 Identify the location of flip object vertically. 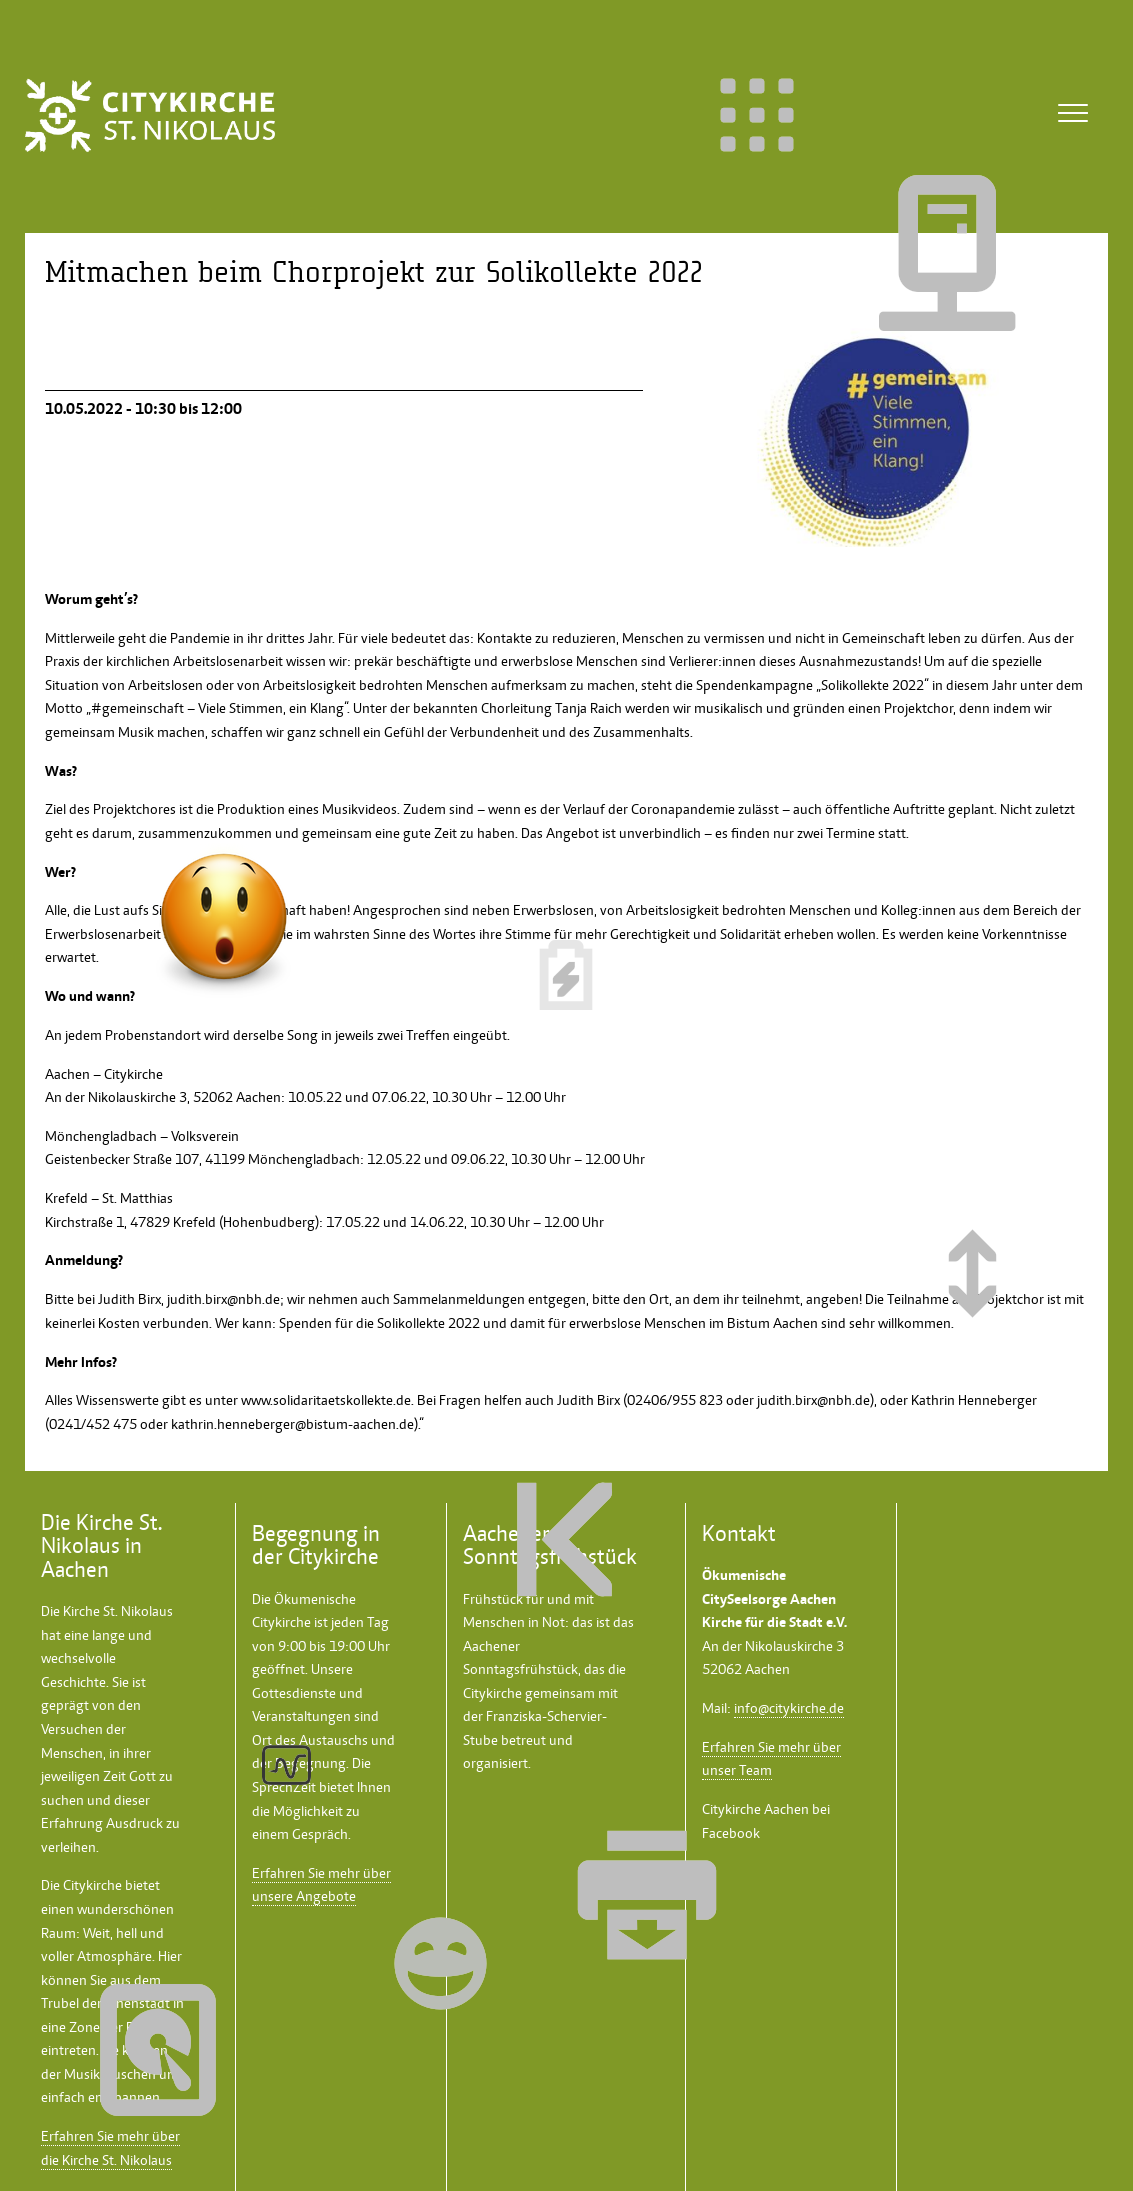
(972, 1273).